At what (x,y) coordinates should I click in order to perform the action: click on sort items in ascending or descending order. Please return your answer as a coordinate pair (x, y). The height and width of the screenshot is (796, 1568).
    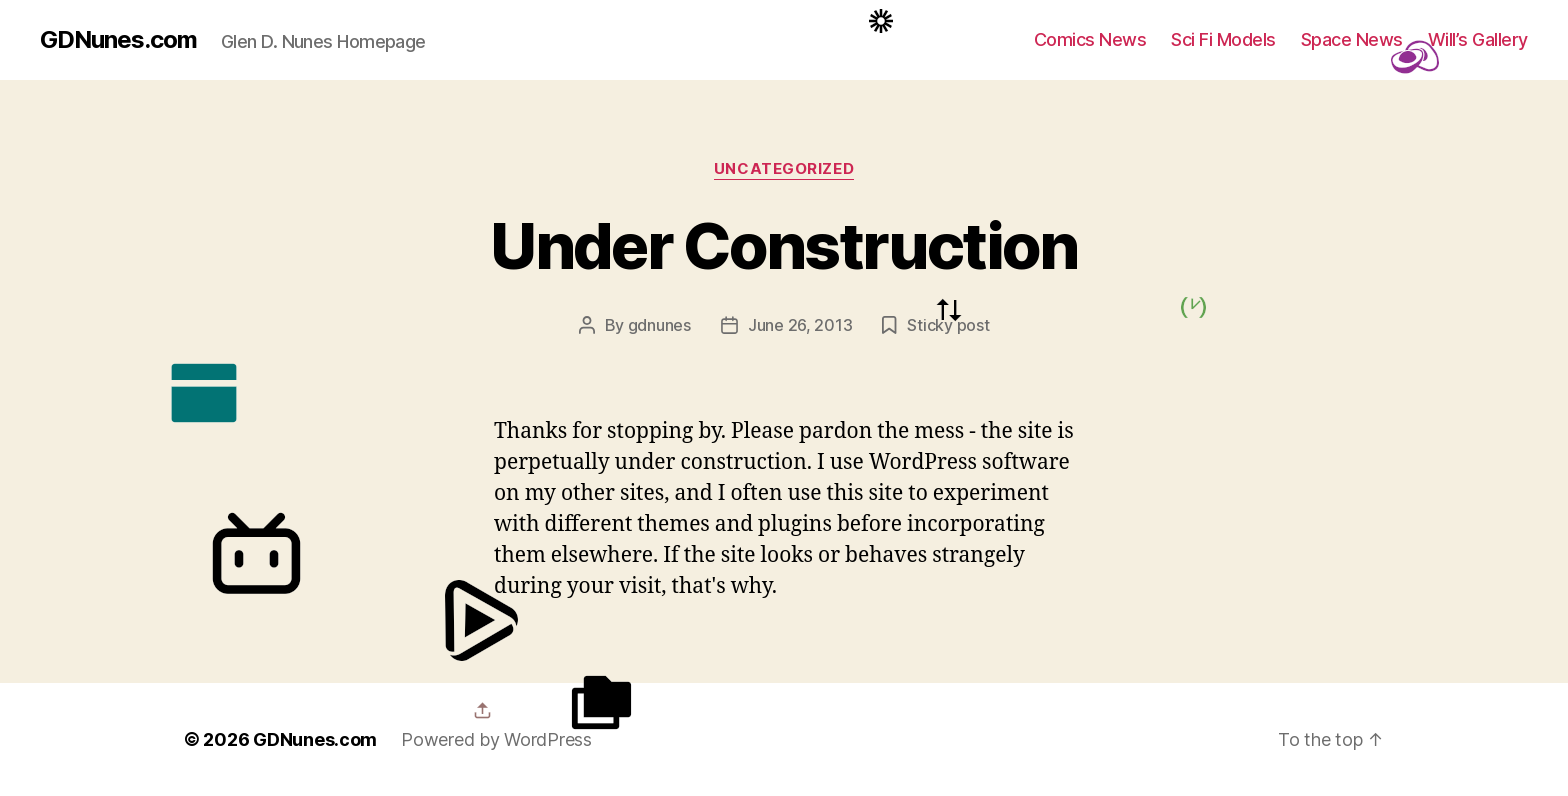
    Looking at the image, I should click on (949, 310).